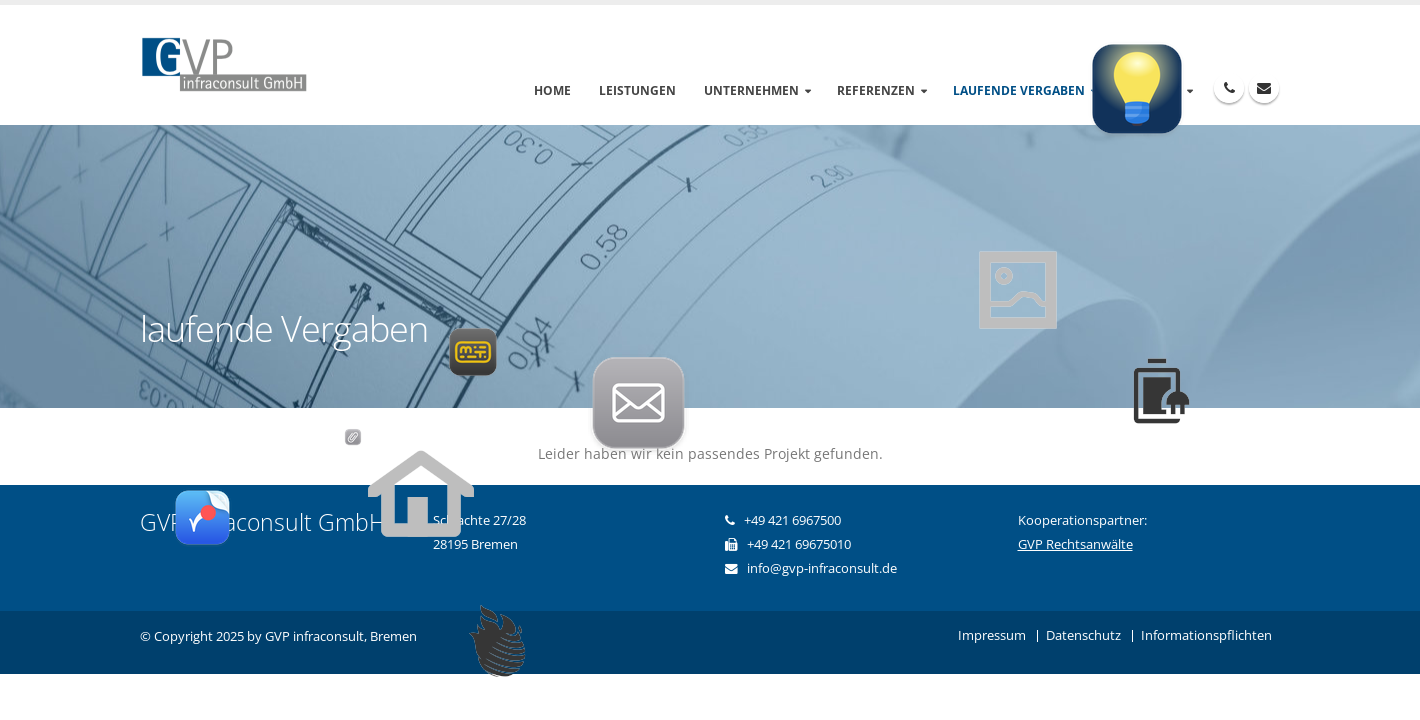 The width and height of the screenshot is (1420, 720). I want to click on generic image file type indicator, so click(1018, 290).